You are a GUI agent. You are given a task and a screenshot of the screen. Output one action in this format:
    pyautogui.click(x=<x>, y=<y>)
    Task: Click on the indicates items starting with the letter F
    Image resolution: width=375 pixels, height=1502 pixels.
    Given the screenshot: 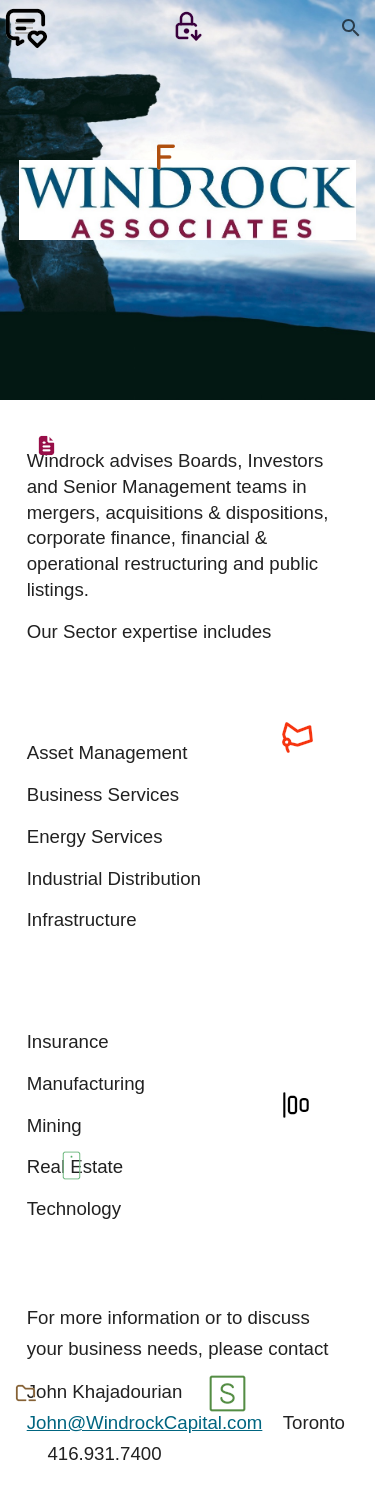 What is the action you would take?
    pyautogui.click(x=166, y=157)
    